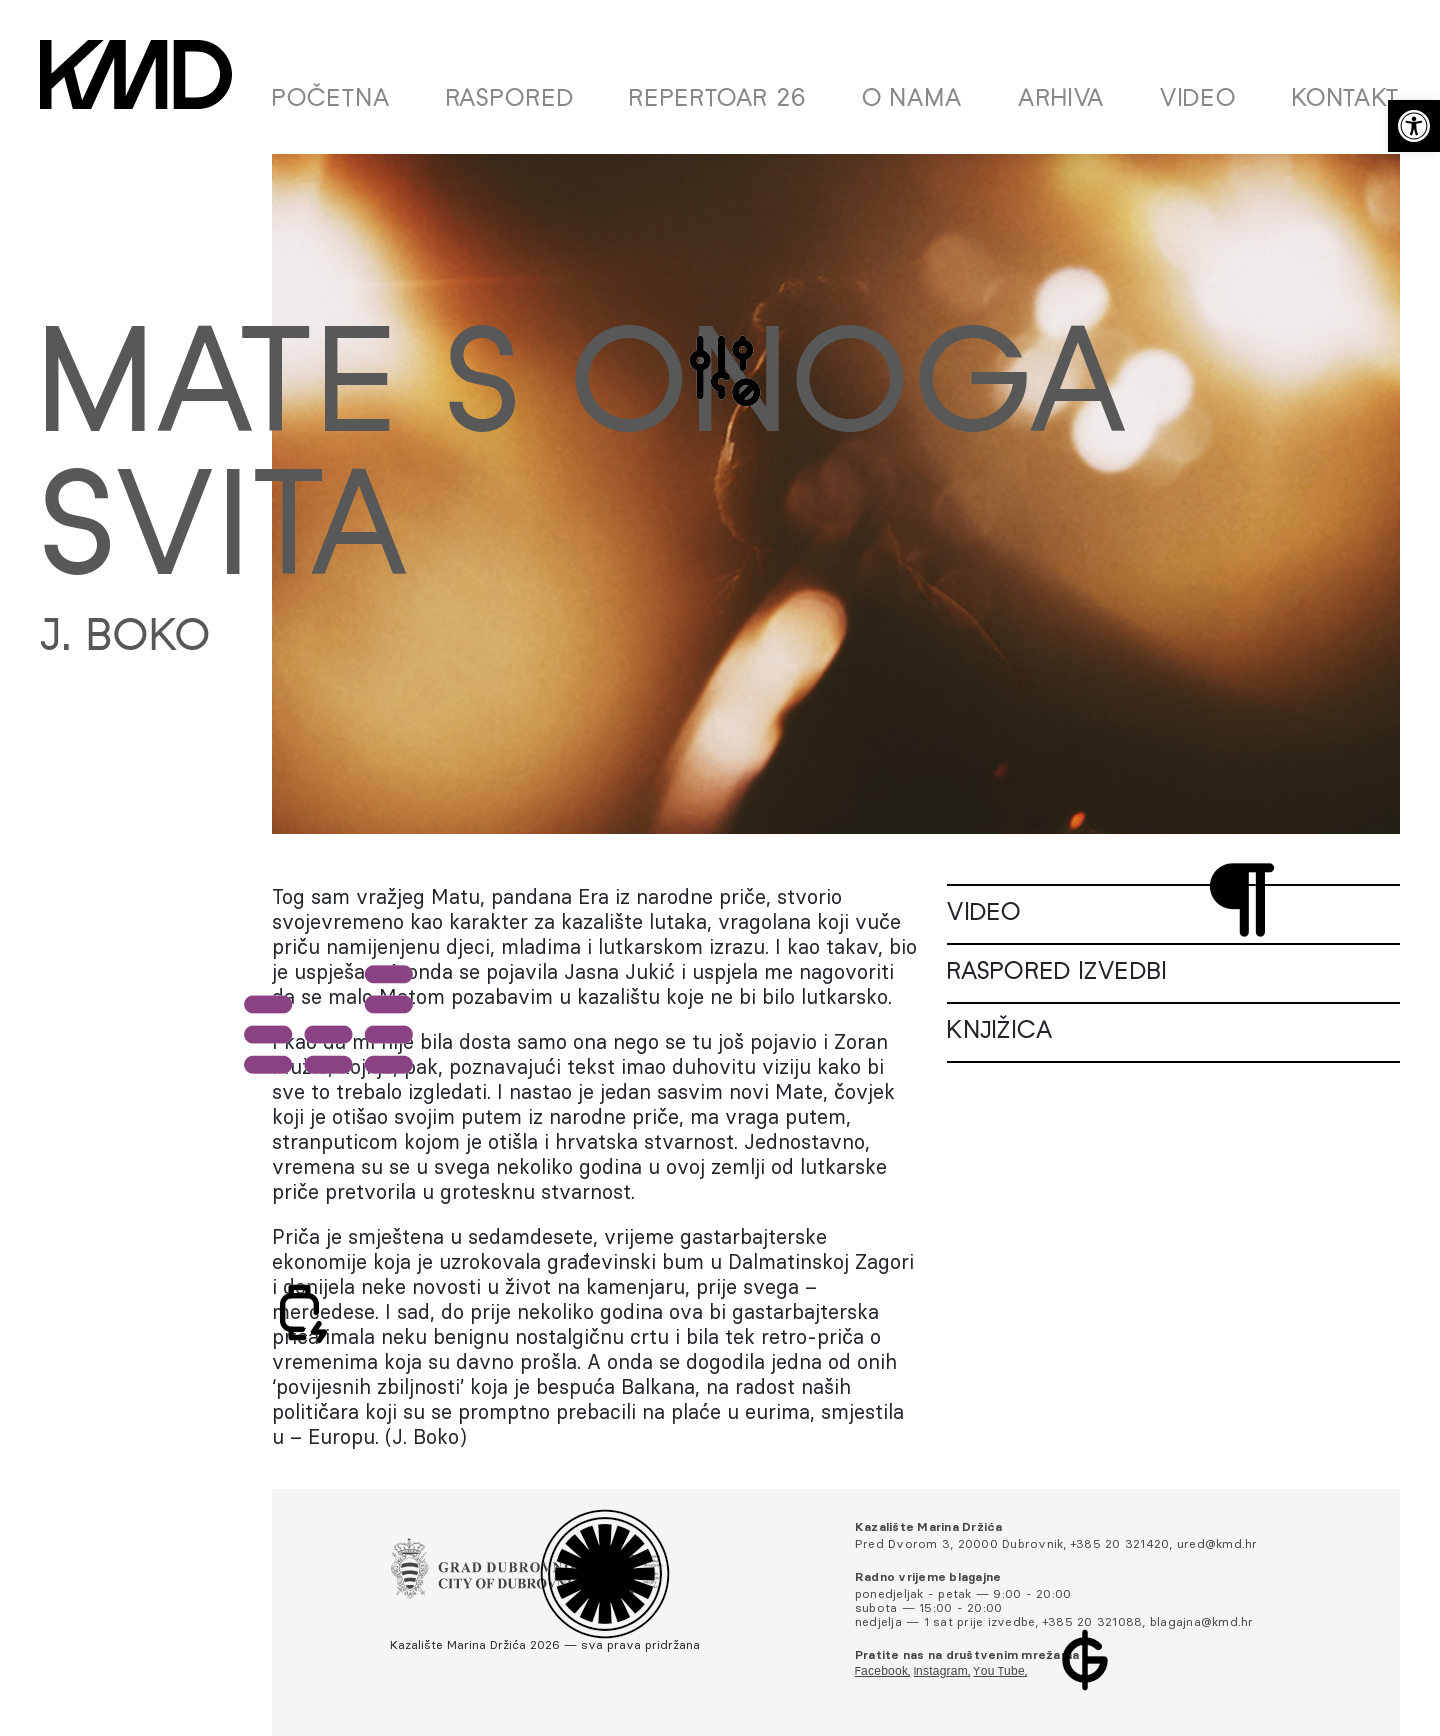 This screenshot has width=1440, height=1736. What do you see at coordinates (328, 1019) in the screenshot?
I see `adjust audio equalizer settings` at bounding box center [328, 1019].